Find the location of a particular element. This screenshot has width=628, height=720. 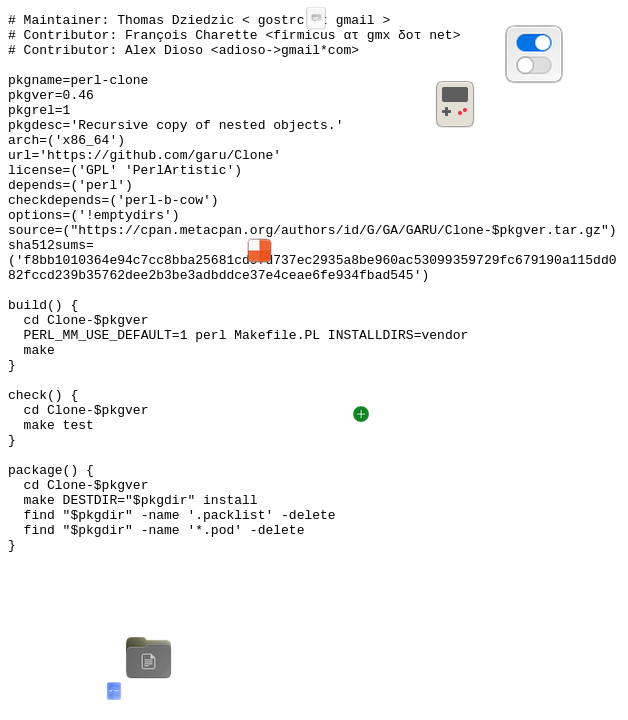

open the games application is located at coordinates (455, 104).